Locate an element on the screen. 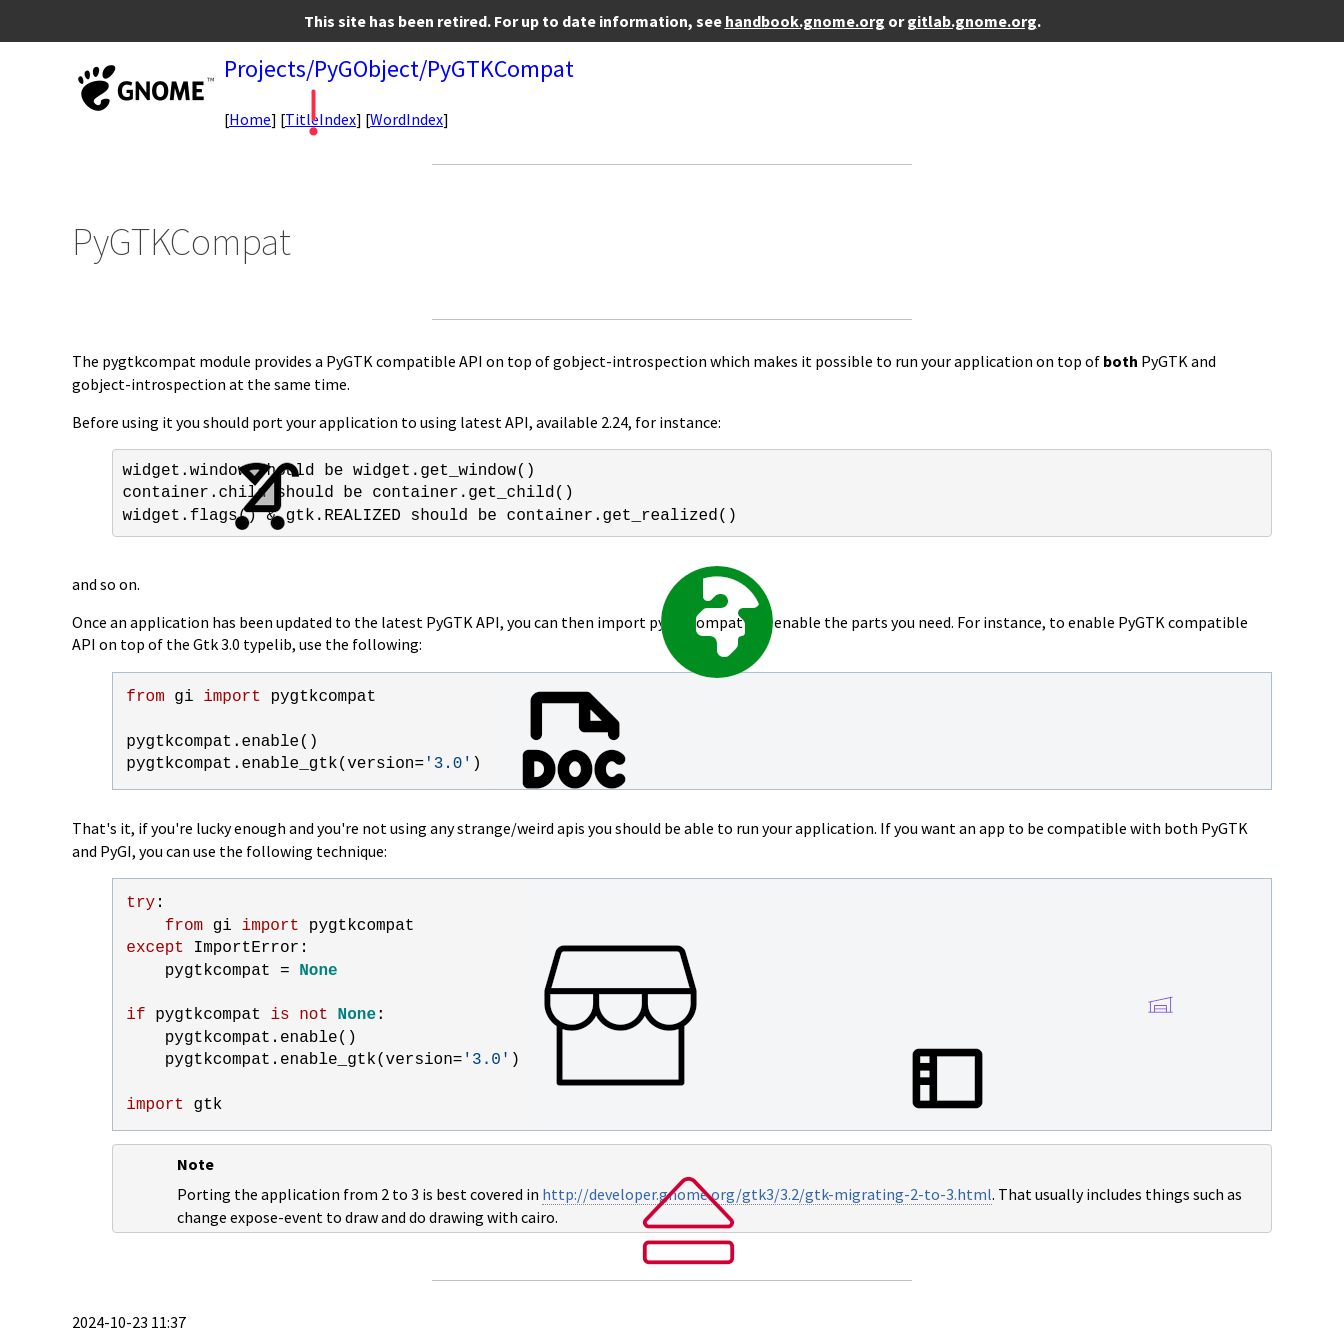  find stroller-friendly or family amenities is located at coordinates (263, 494).